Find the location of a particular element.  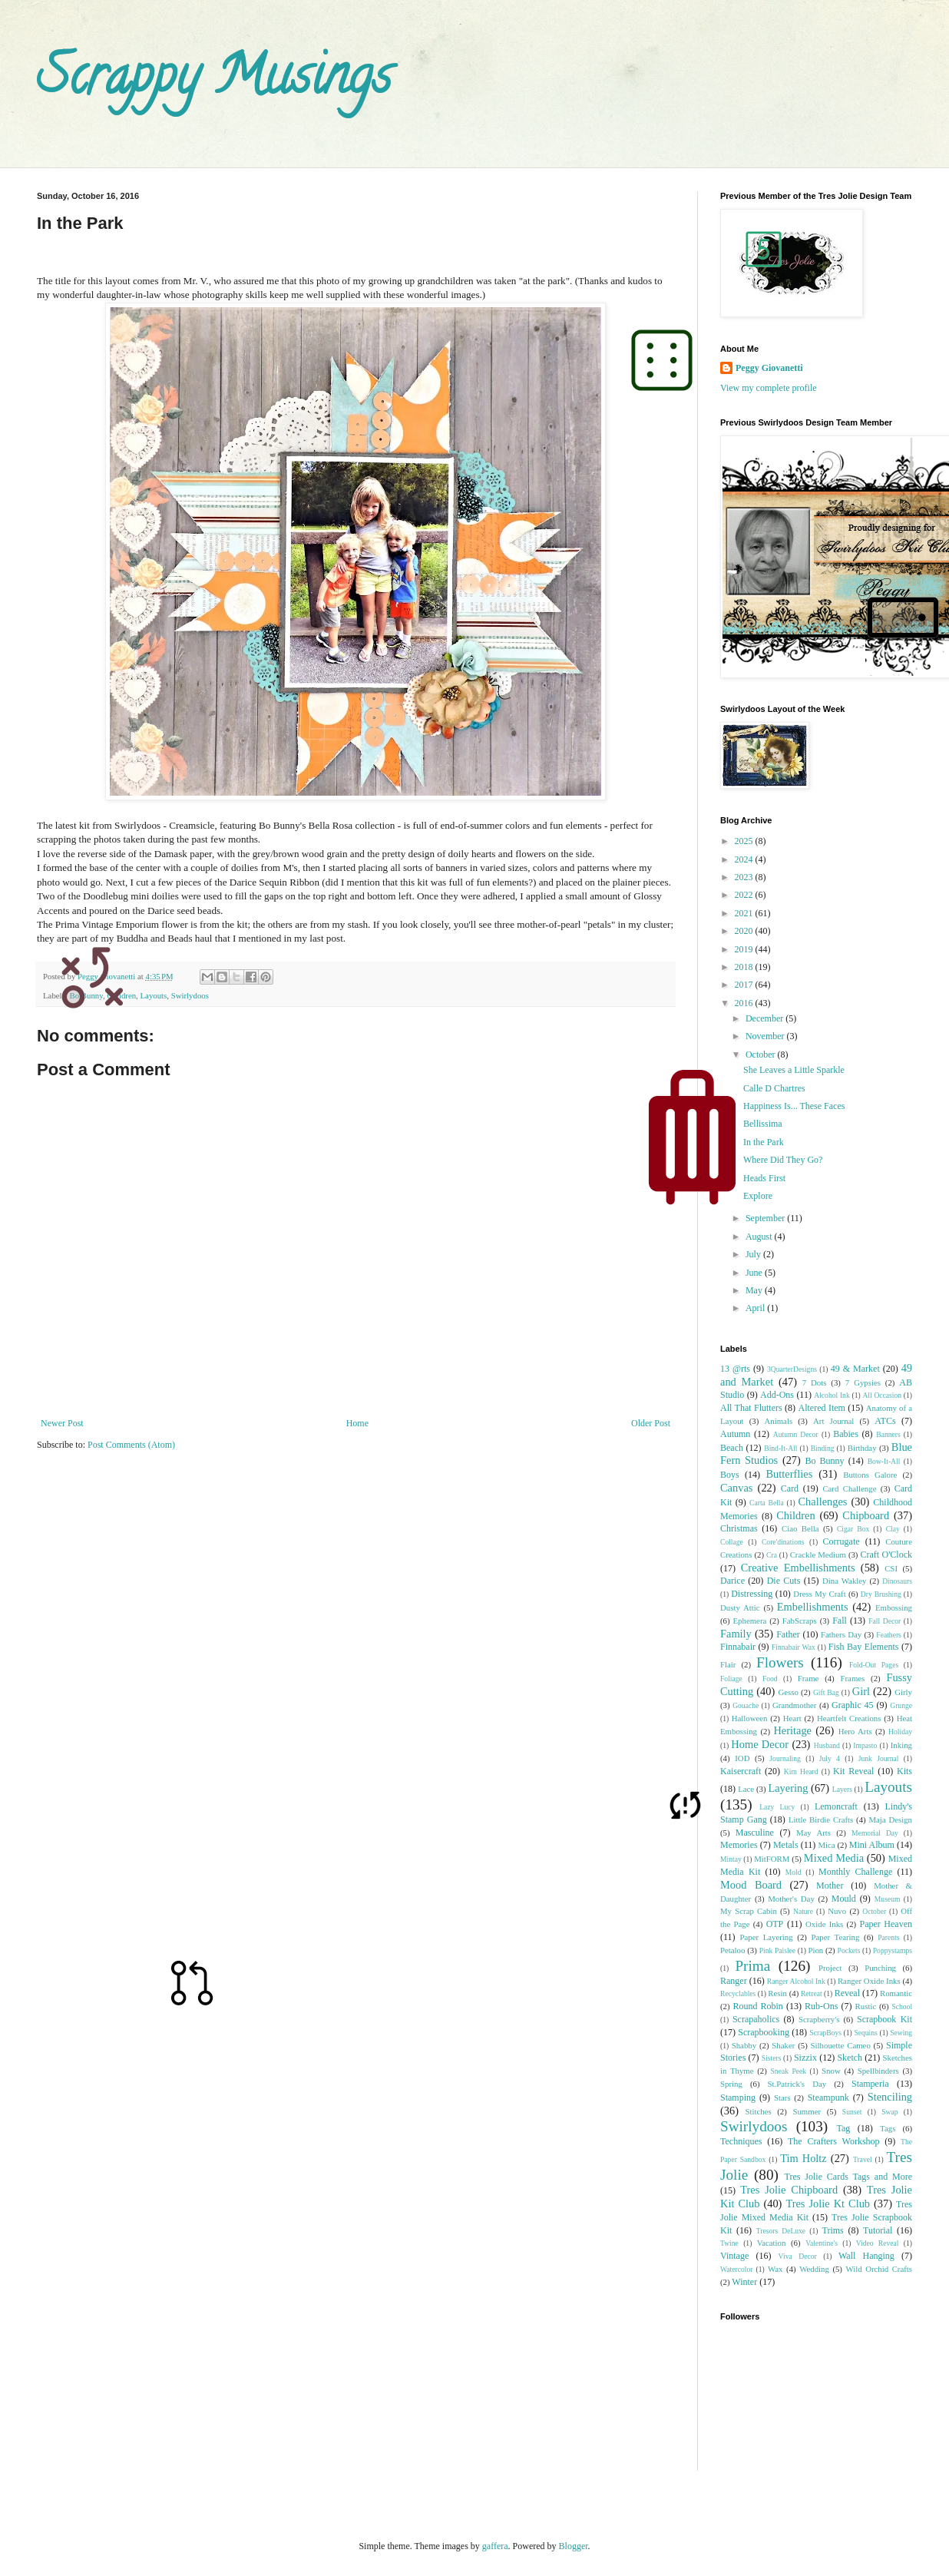

randomize or shuffle content is located at coordinates (662, 360).